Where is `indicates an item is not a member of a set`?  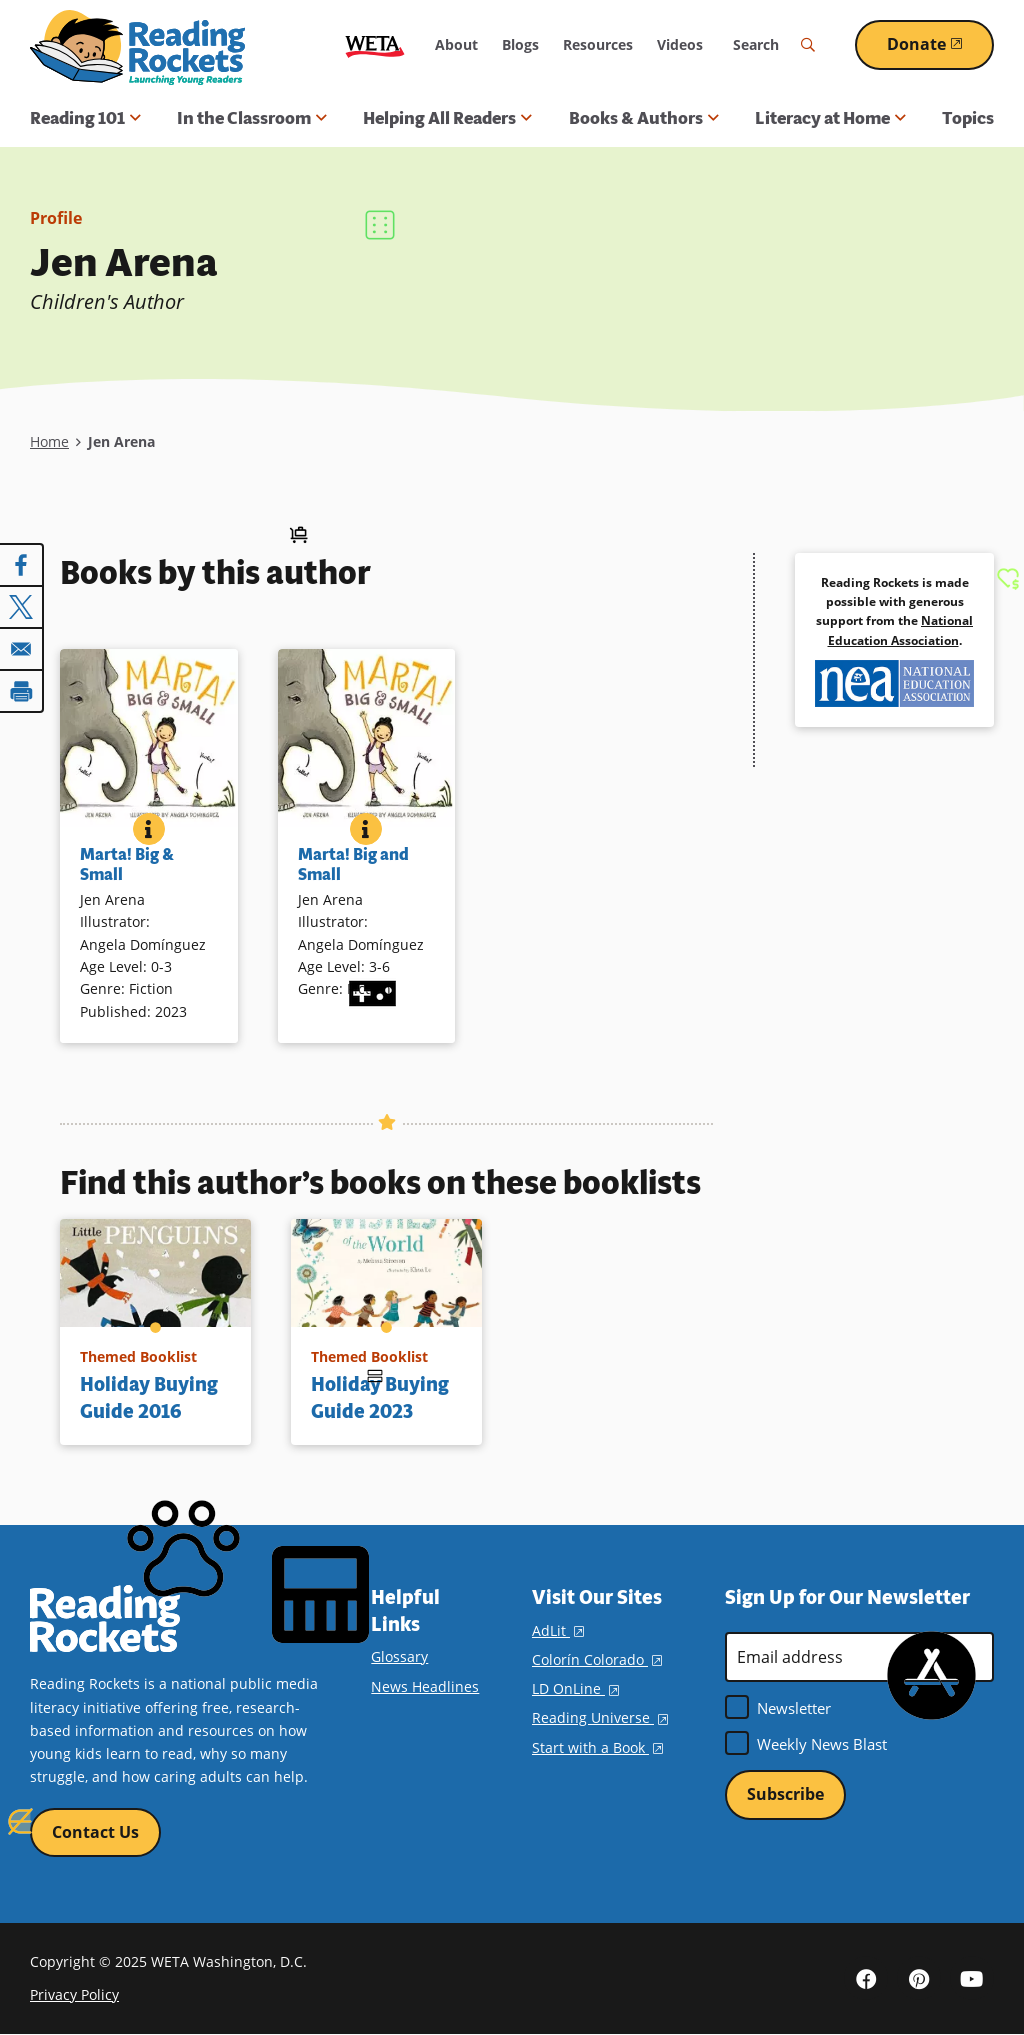
indicates an item is not a member of a set is located at coordinates (20, 1821).